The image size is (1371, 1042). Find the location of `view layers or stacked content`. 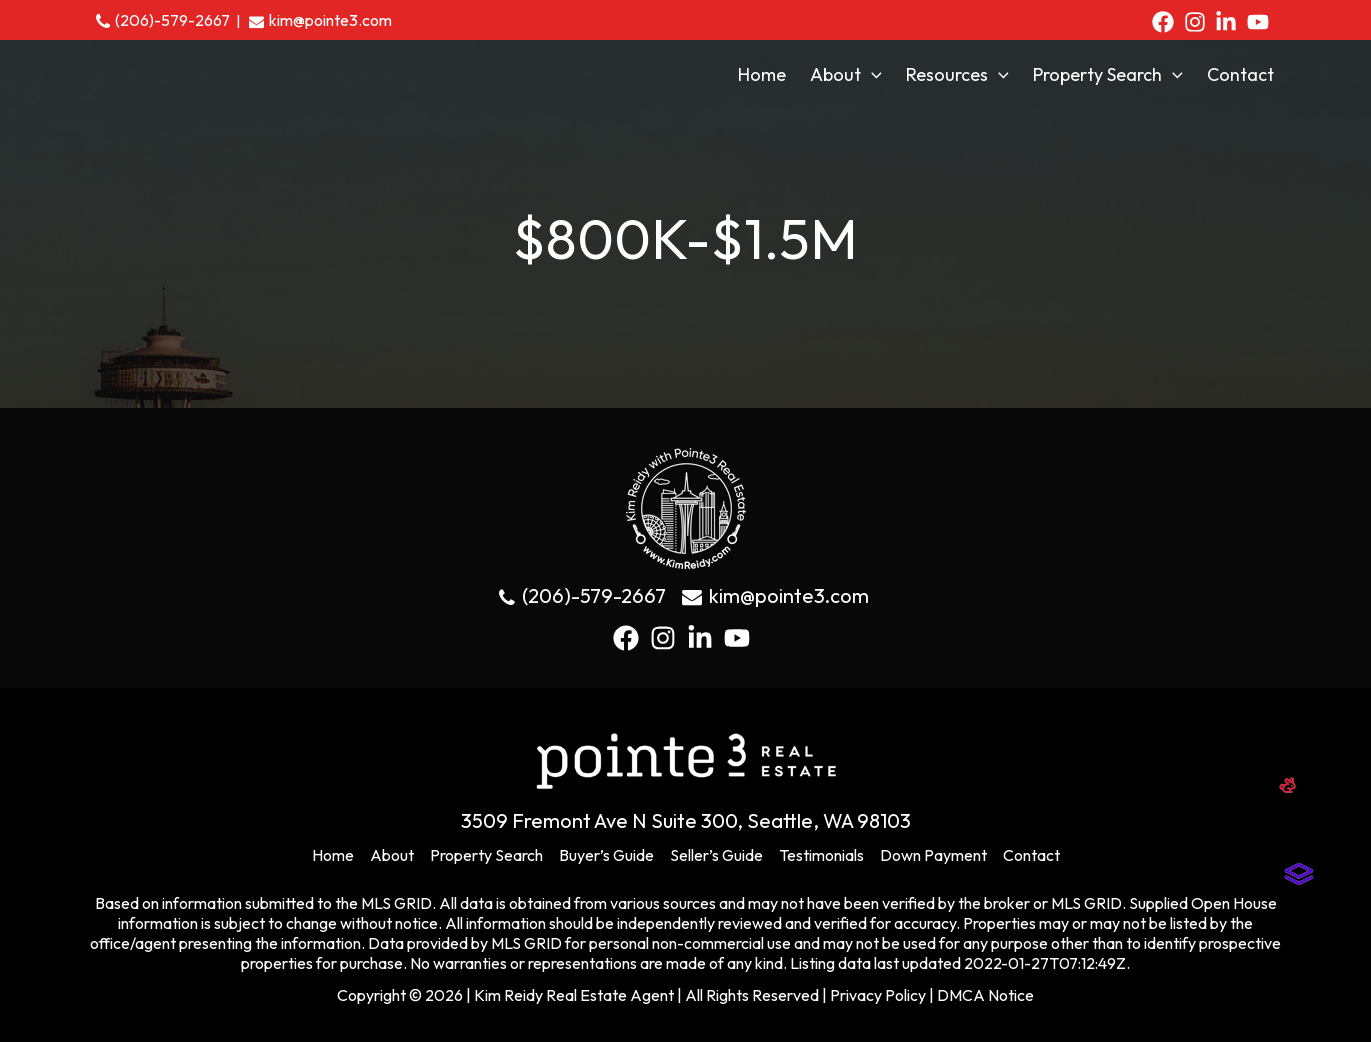

view layers or stacked content is located at coordinates (1299, 874).